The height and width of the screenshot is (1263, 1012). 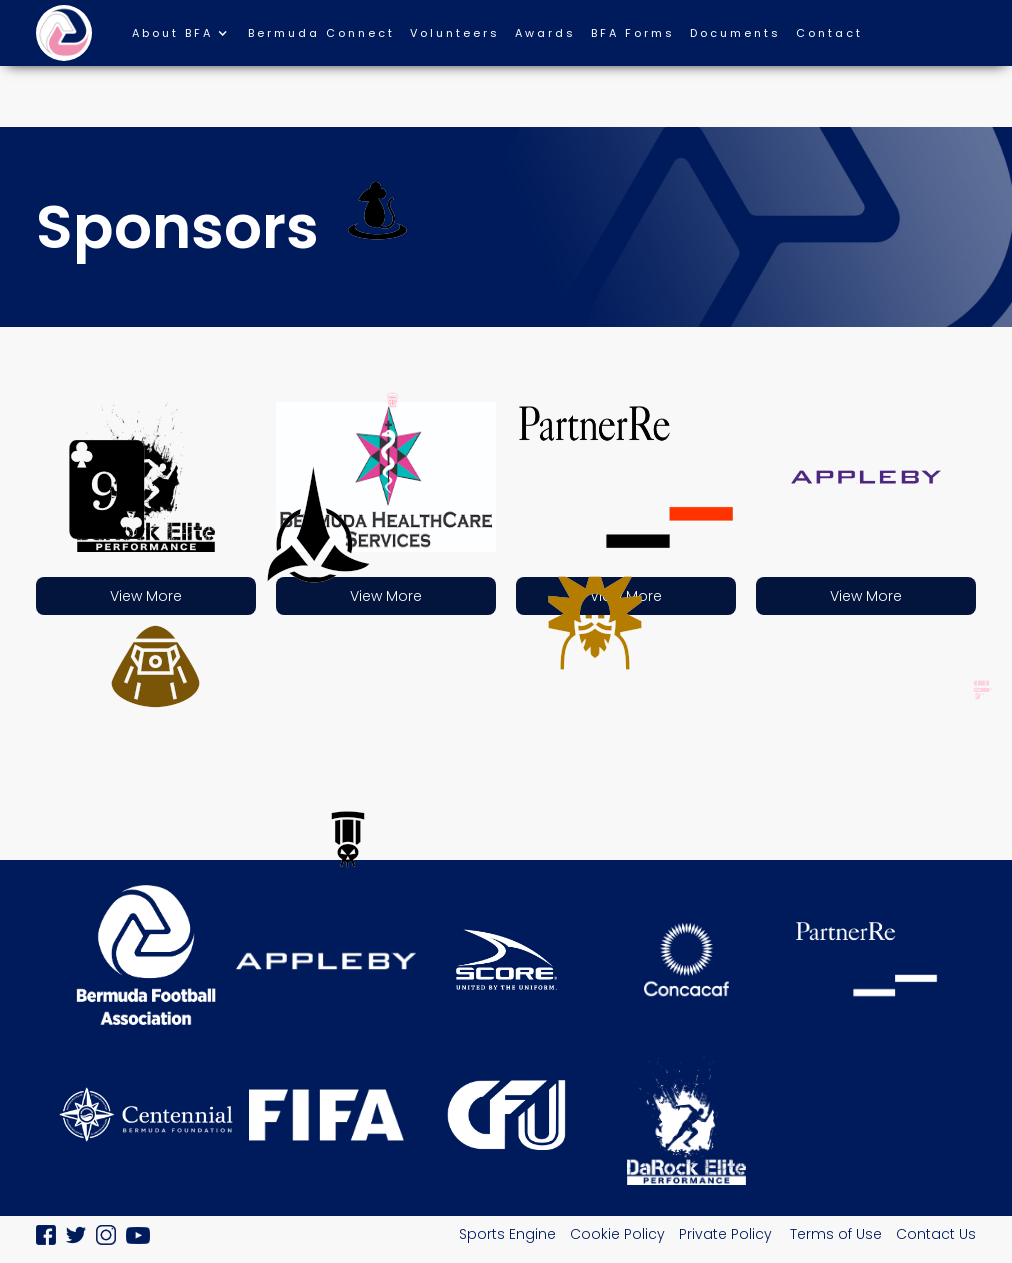 I want to click on achievement unlocked for defeating enemies, so click(x=348, y=839).